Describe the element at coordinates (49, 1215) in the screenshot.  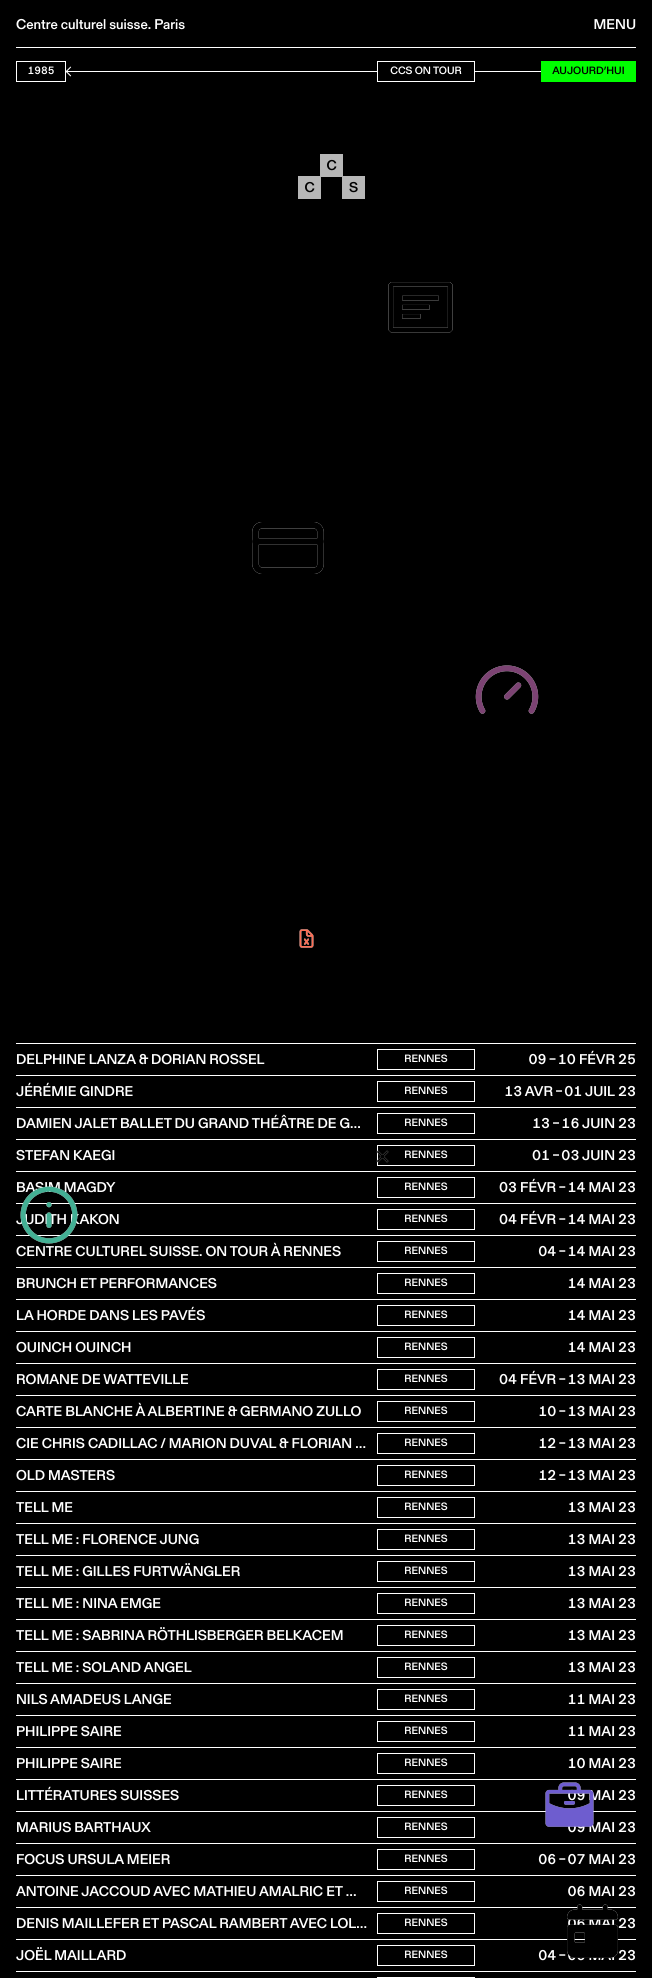
I see `view more information or details` at that location.